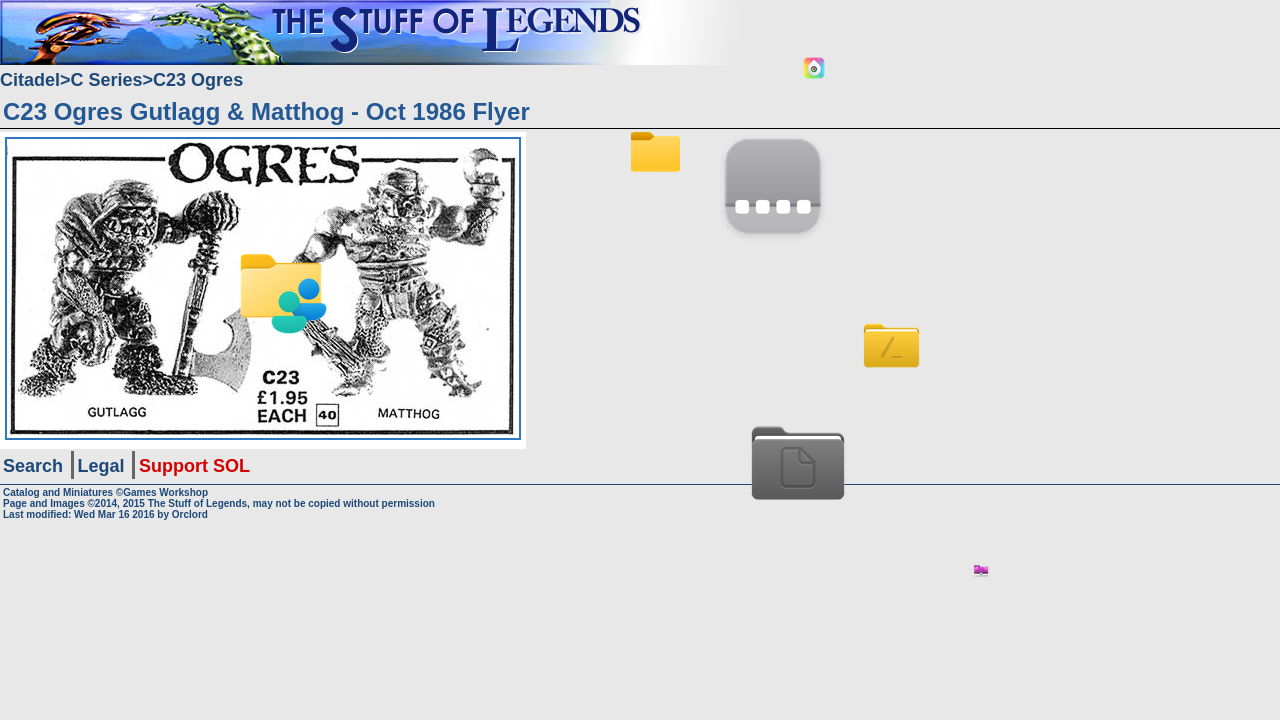  What do you see at coordinates (655, 152) in the screenshot?
I see `open a folder to view its contents` at bounding box center [655, 152].